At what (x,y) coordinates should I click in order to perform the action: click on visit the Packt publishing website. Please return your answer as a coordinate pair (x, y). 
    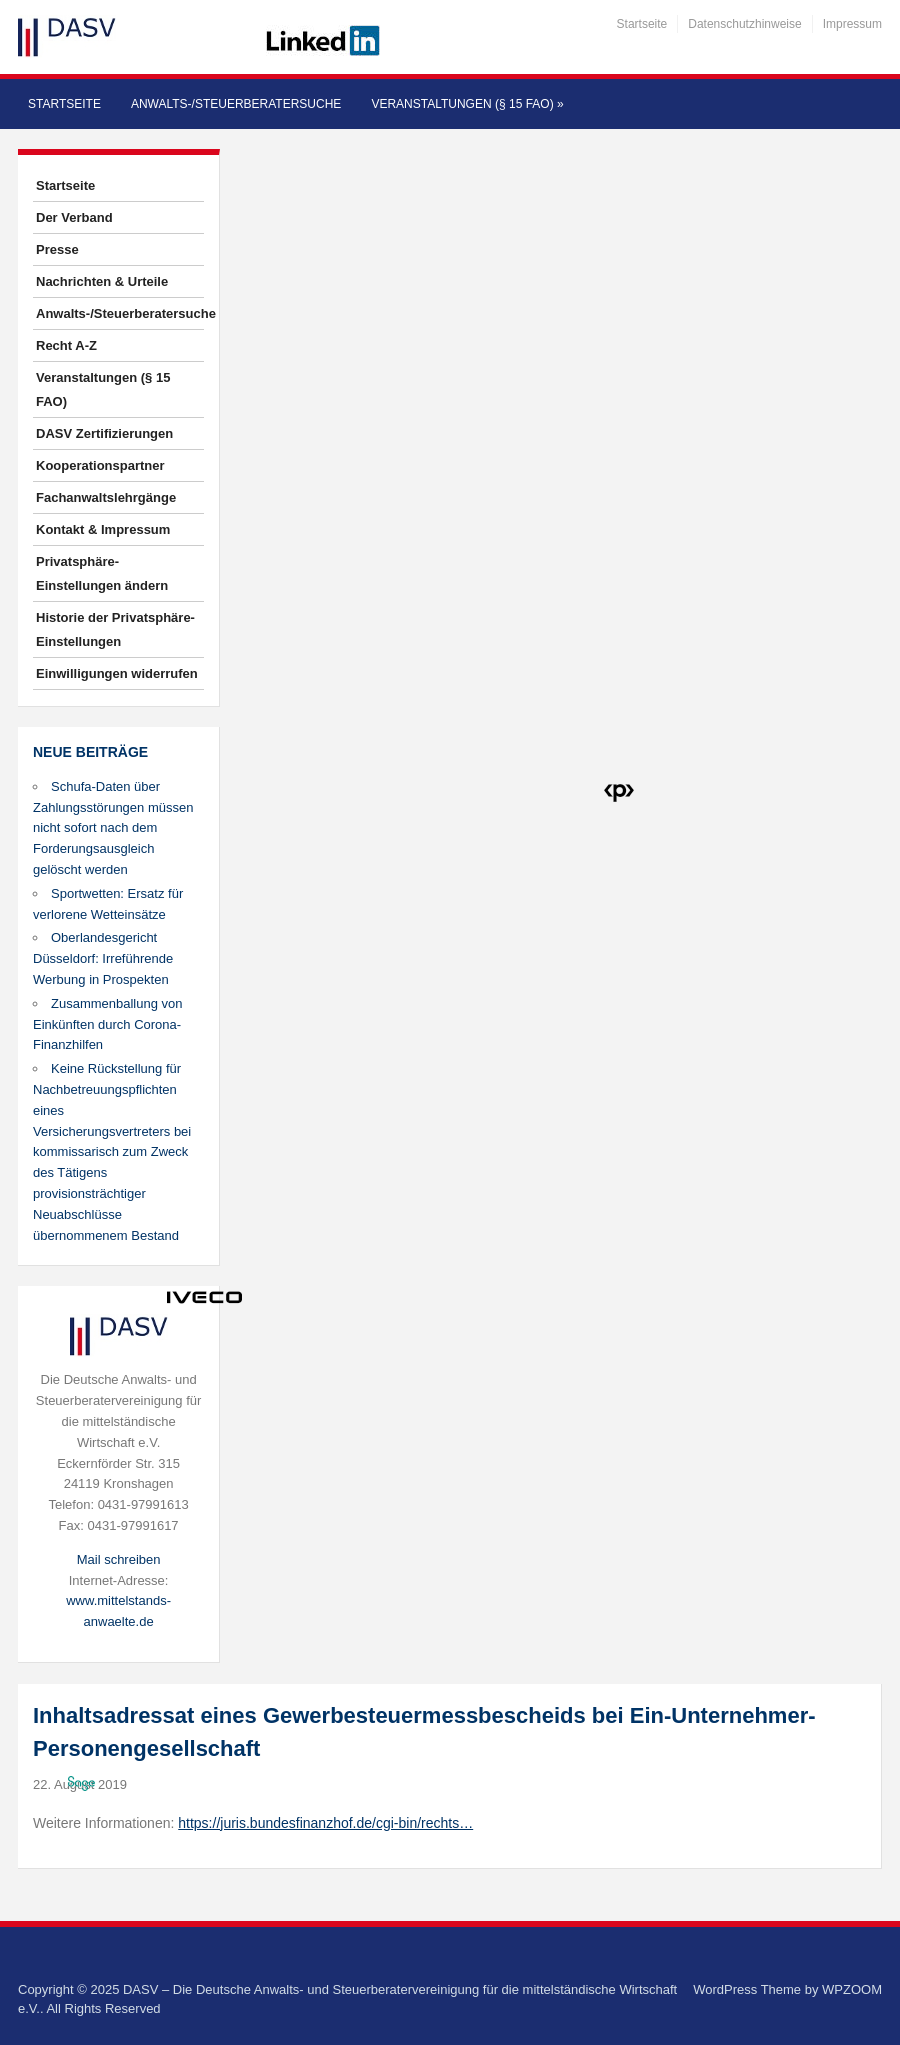
    Looking at the image, I should click on (619, 793).